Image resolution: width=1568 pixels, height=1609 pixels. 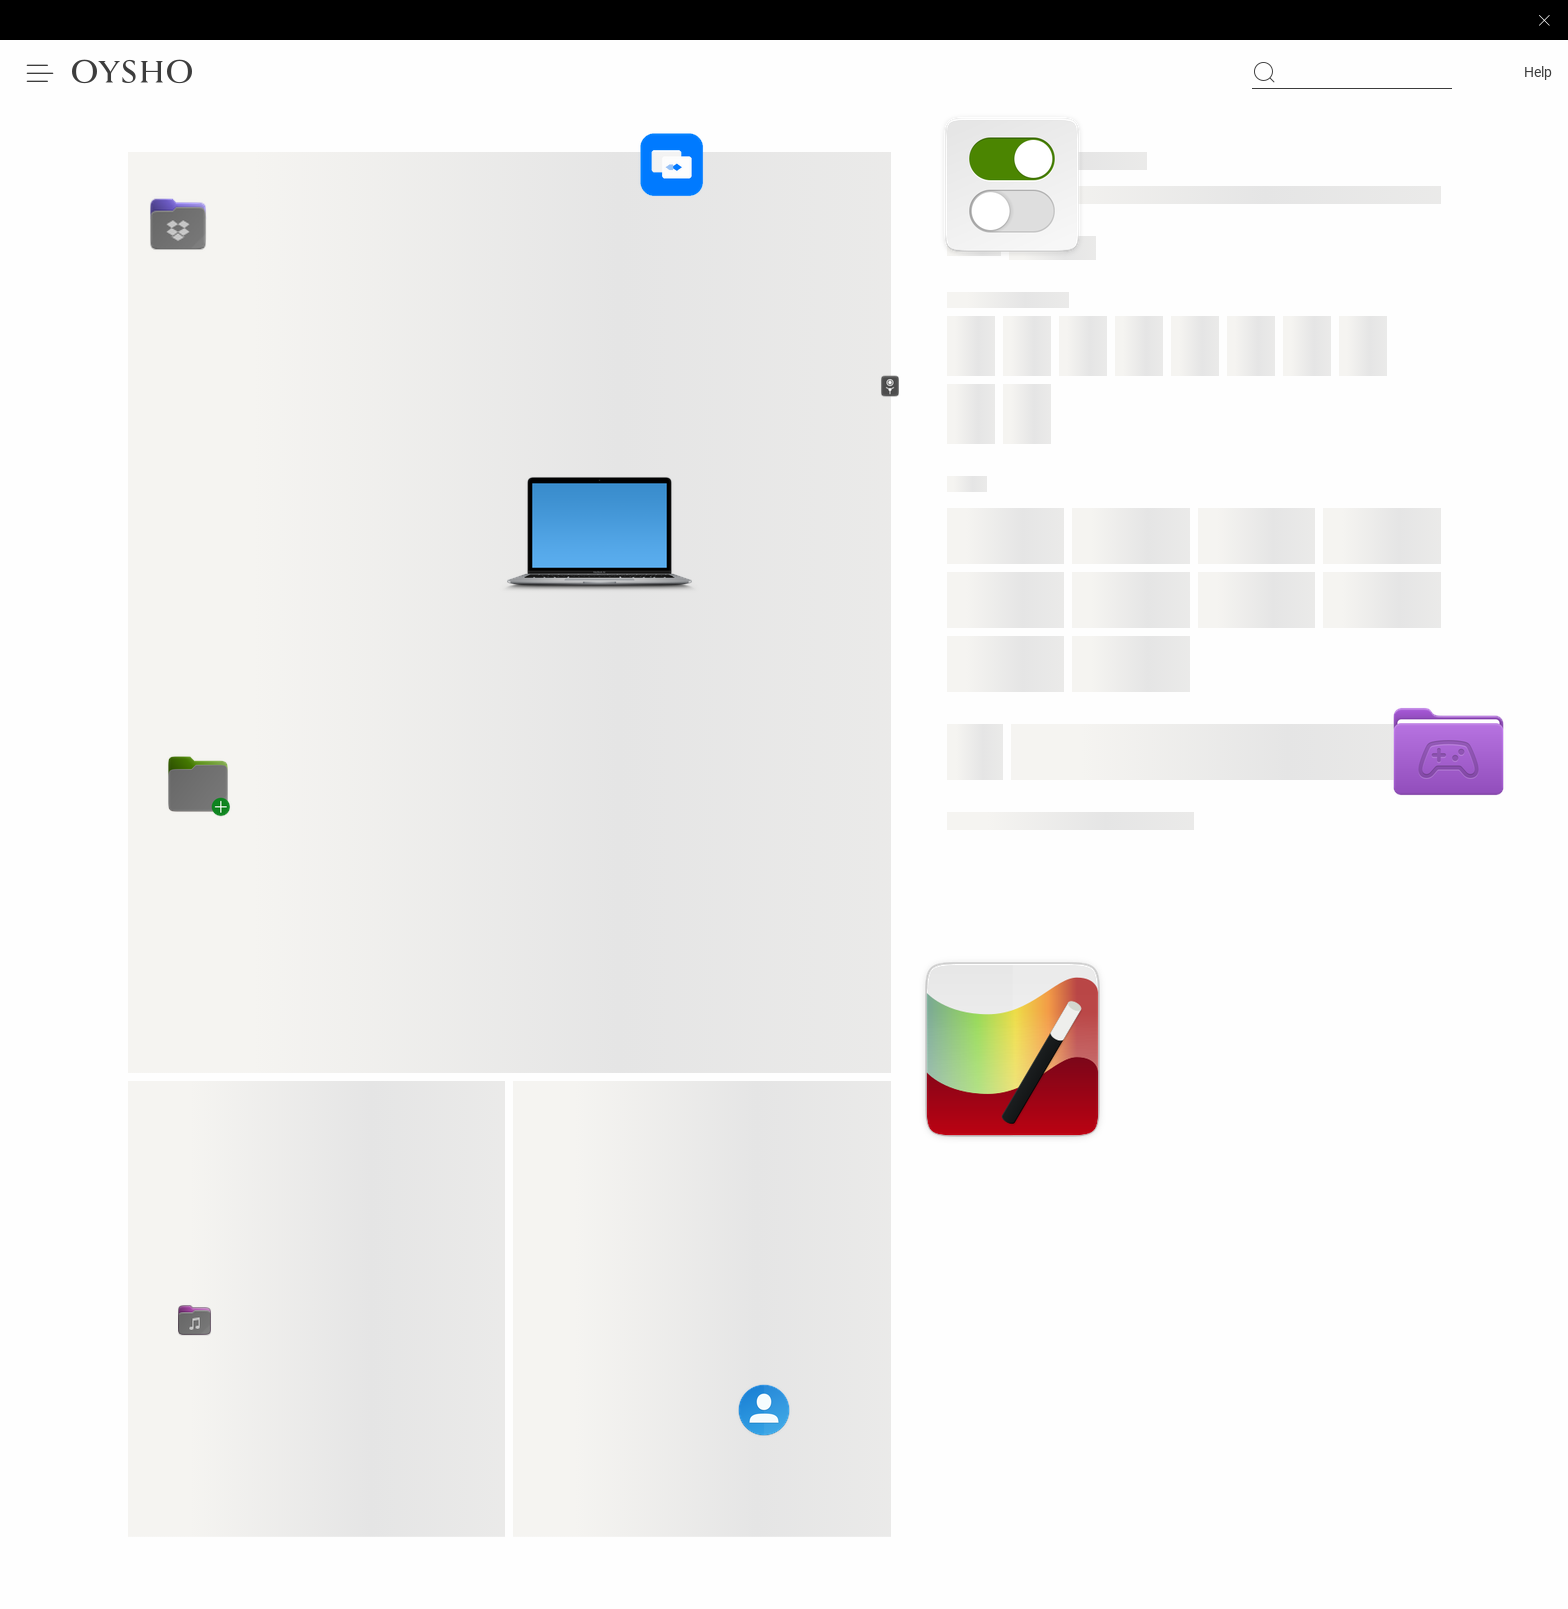 I want to click on open your dropbox synced folder, so click(x=178, y=224).